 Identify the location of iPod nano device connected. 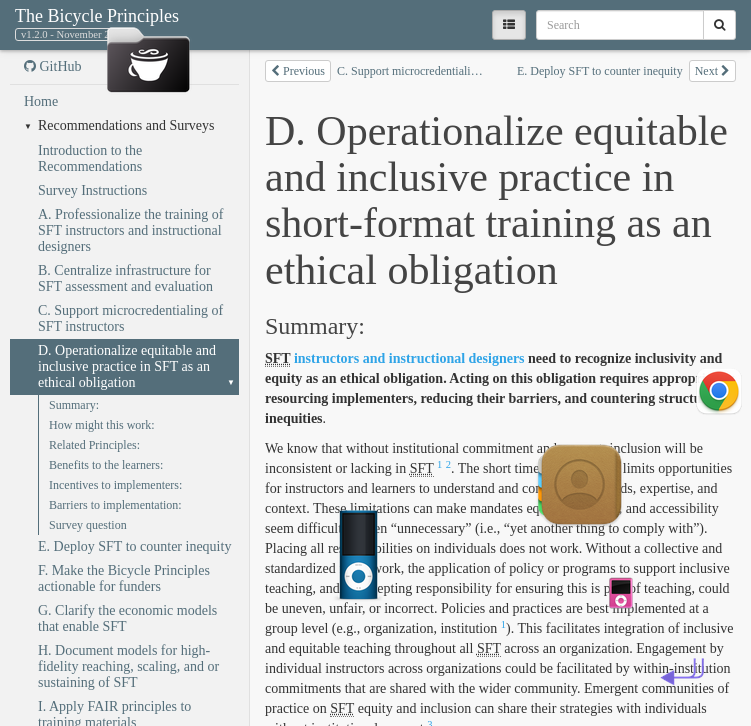
(358, 556).